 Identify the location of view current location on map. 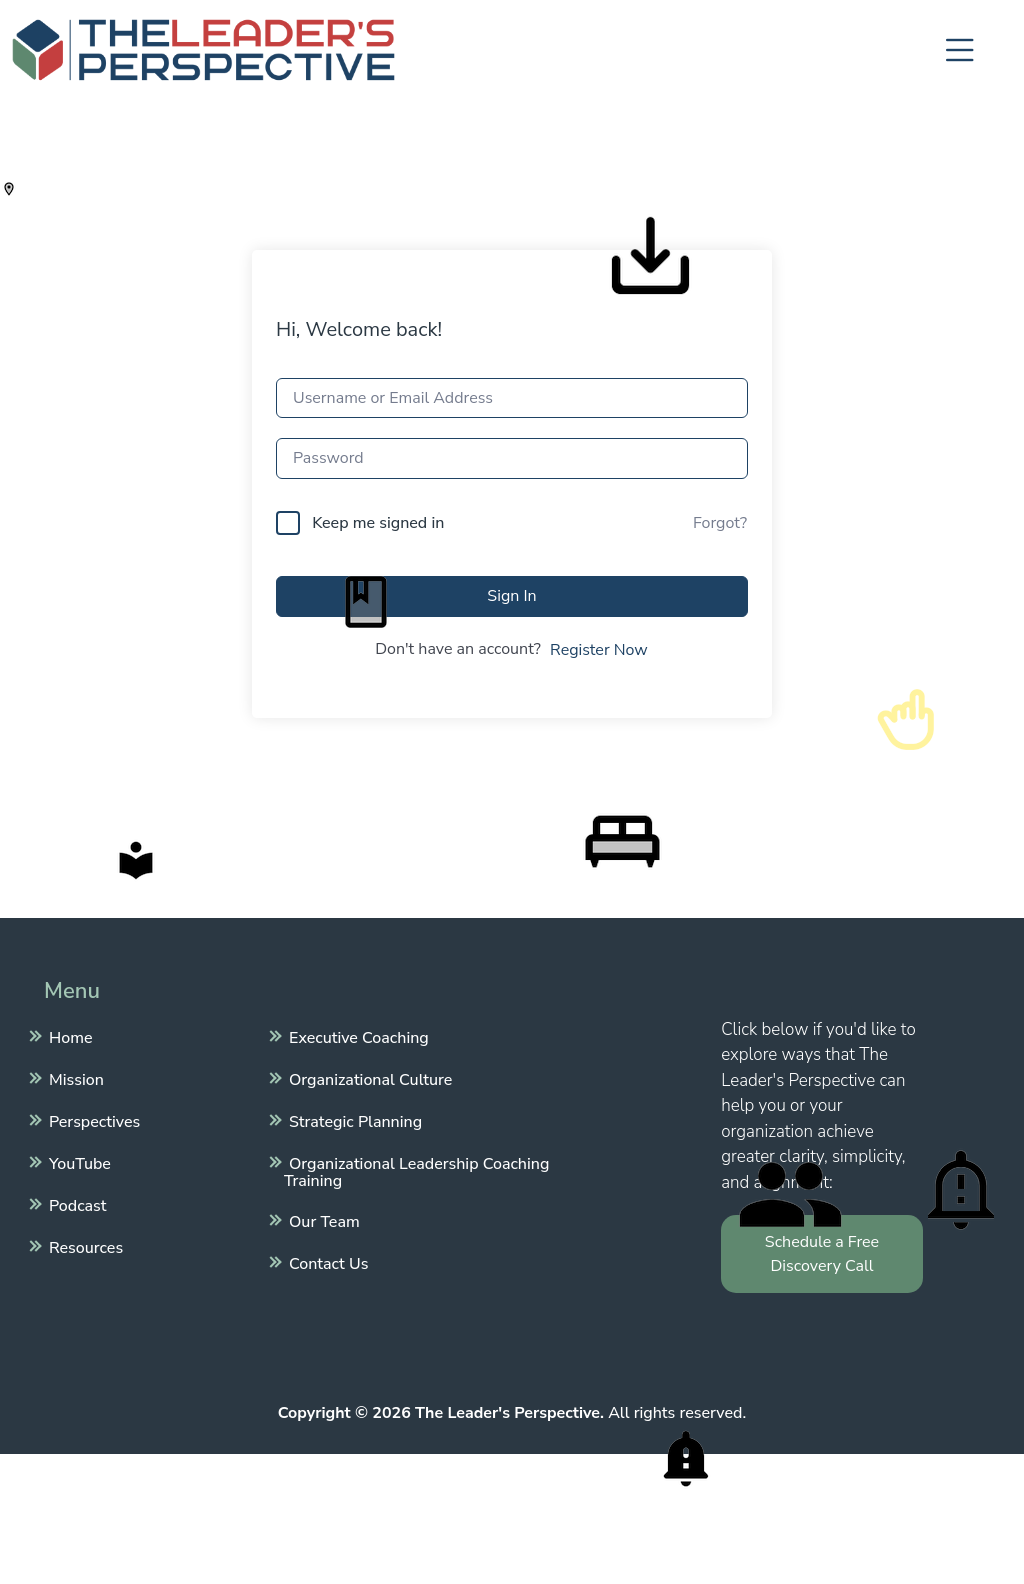
(9, 189).